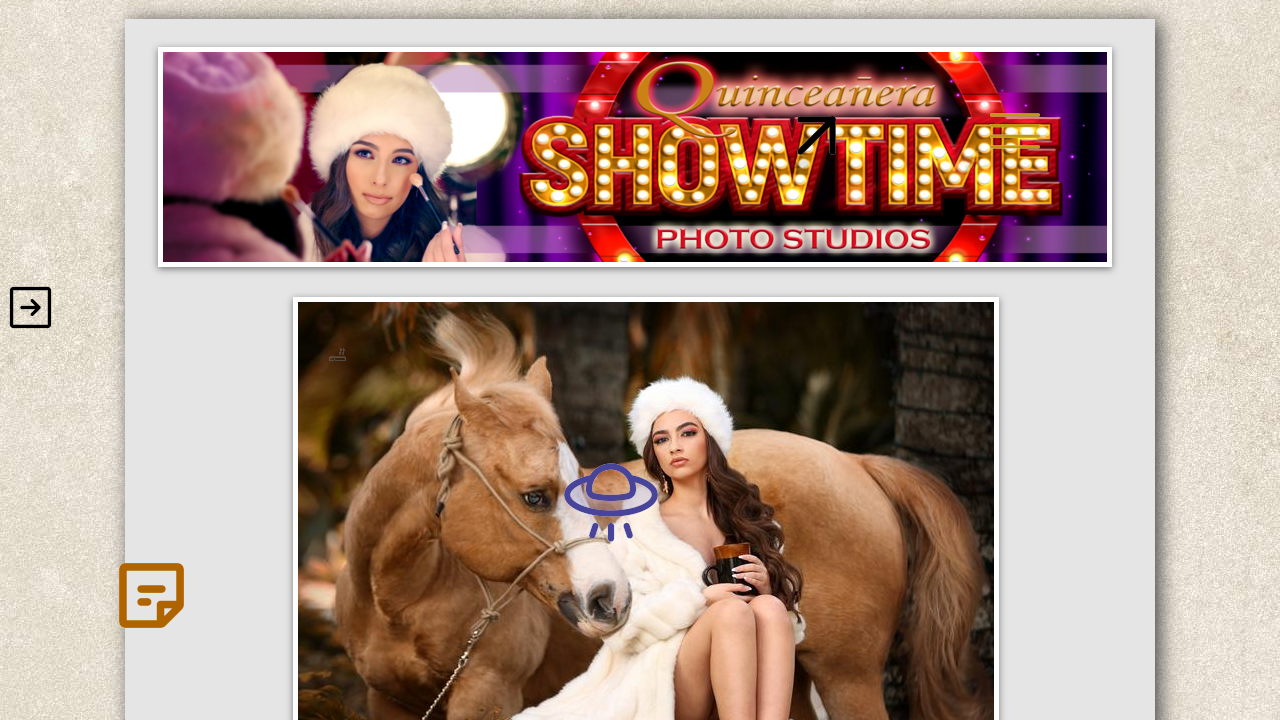 This screenshot has width=1280, height=720. I want to click on navigate to the next page or section, so click(30, 307).